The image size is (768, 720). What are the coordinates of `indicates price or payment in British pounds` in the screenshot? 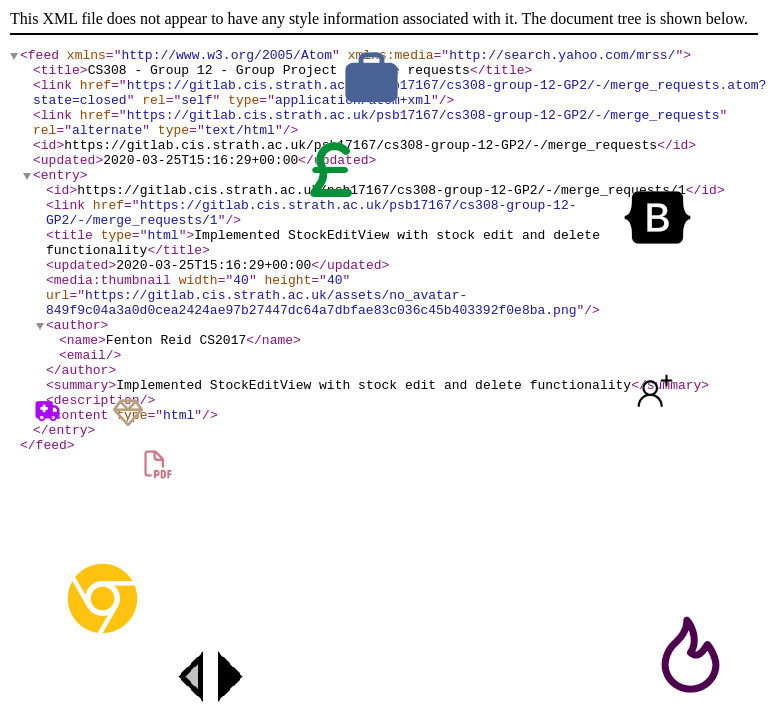 It's located at (332, 169).